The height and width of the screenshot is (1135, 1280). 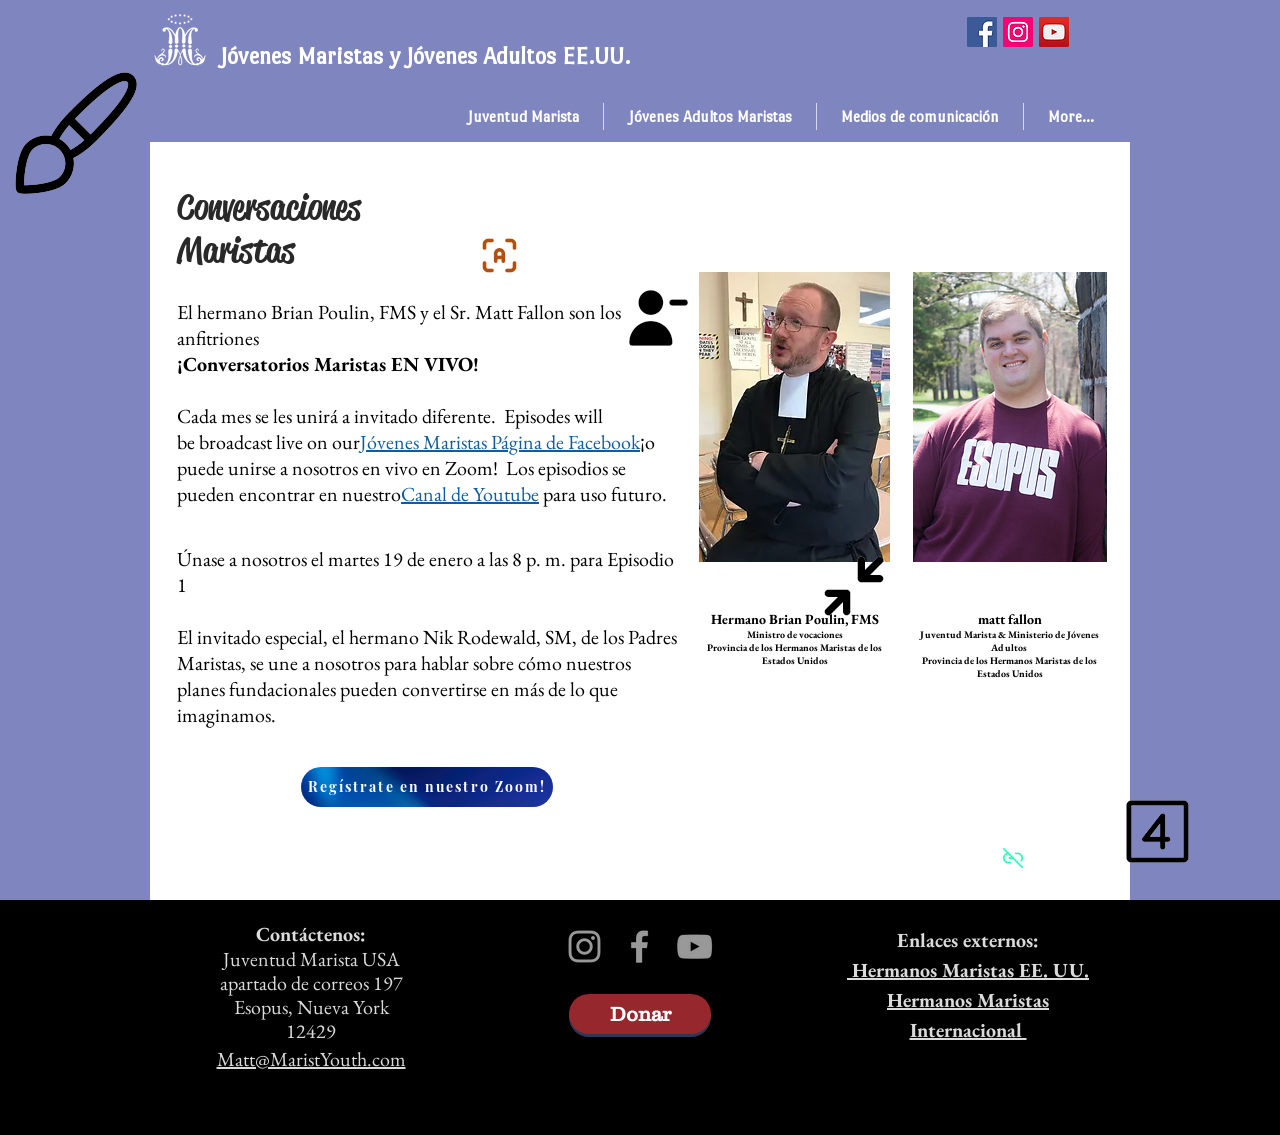 I want to click on select or input the number four, so click(x=1157, y=831).